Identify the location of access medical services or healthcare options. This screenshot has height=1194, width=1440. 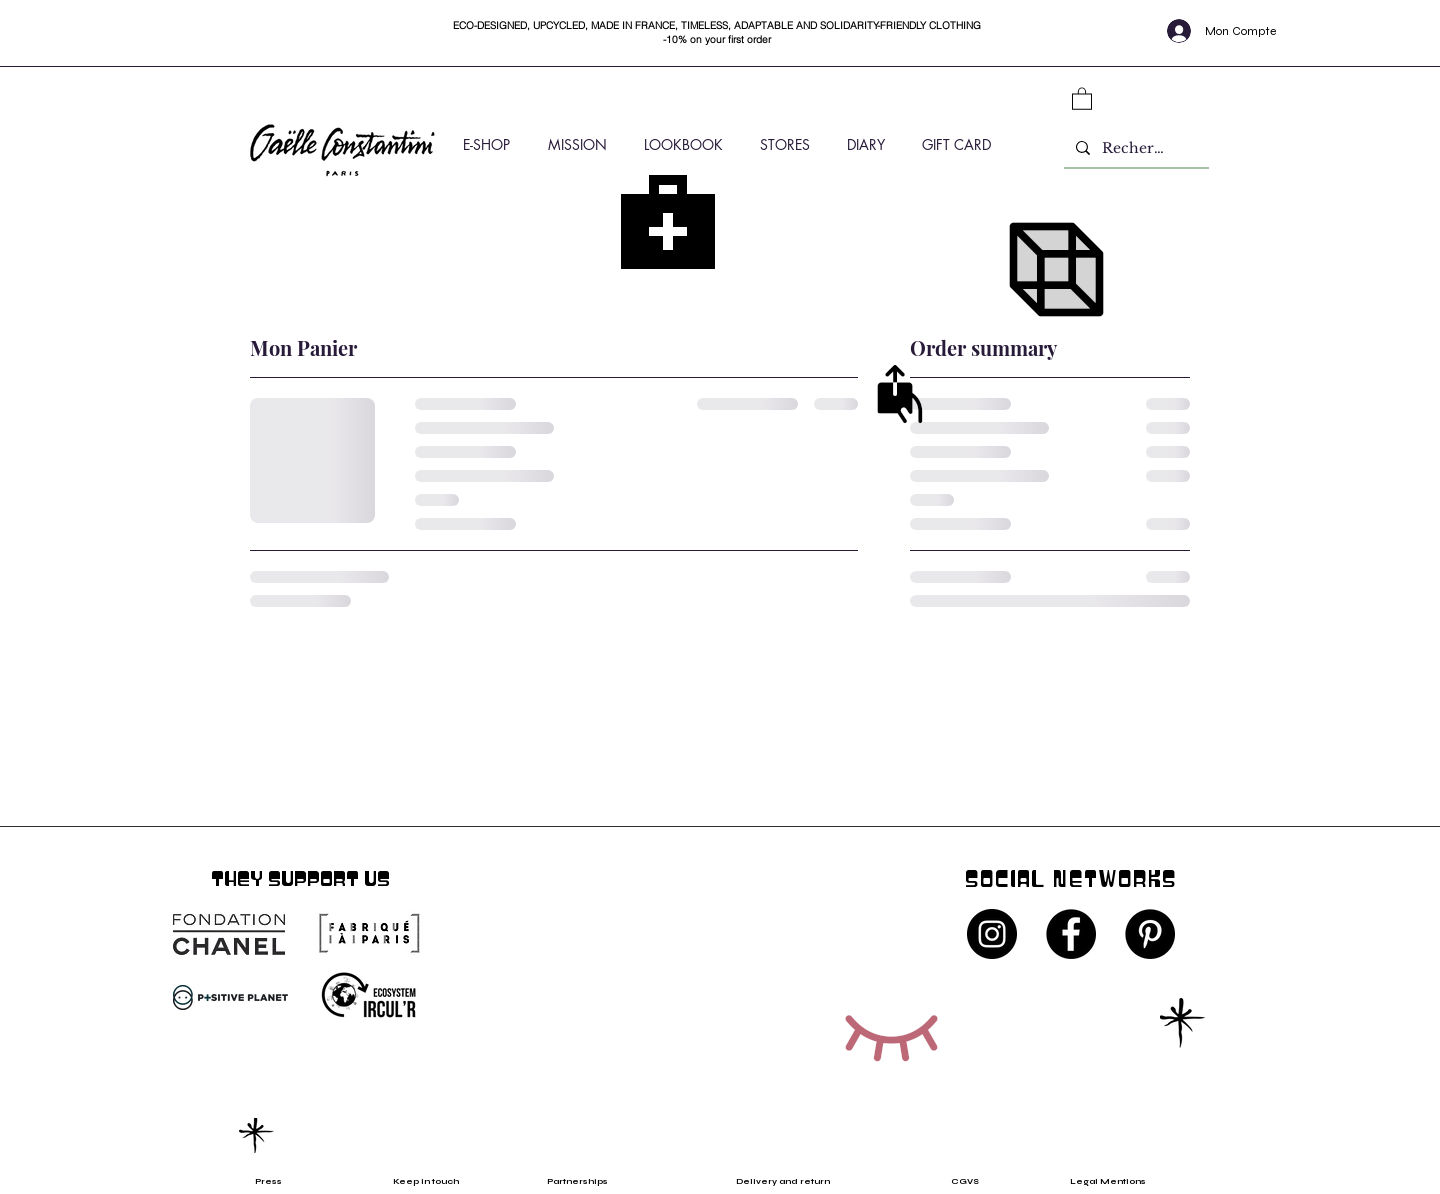
(668, 222).